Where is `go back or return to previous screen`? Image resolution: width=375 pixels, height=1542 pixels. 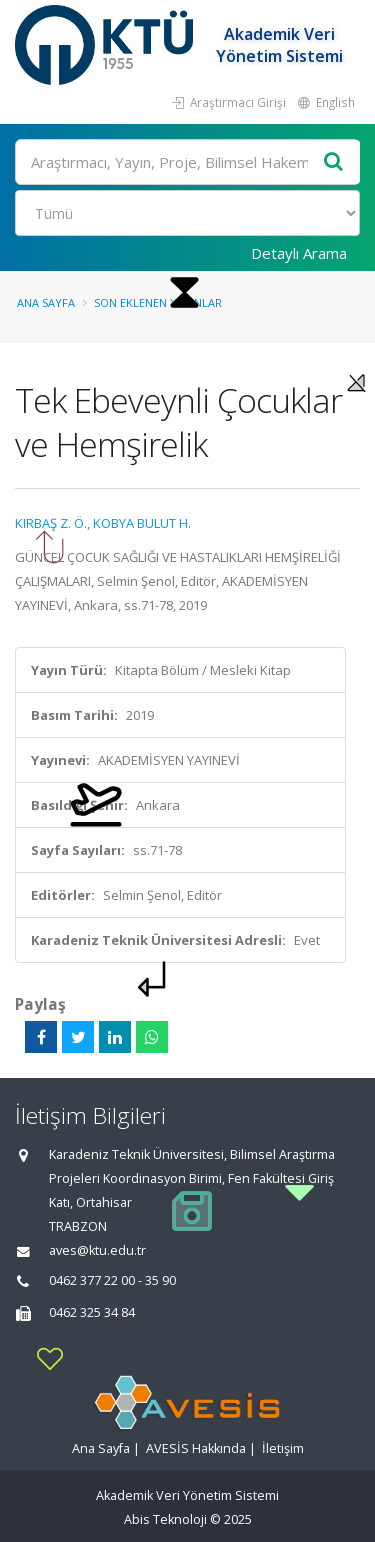
go back or return to previous screen is located at coordinates (51, 547).